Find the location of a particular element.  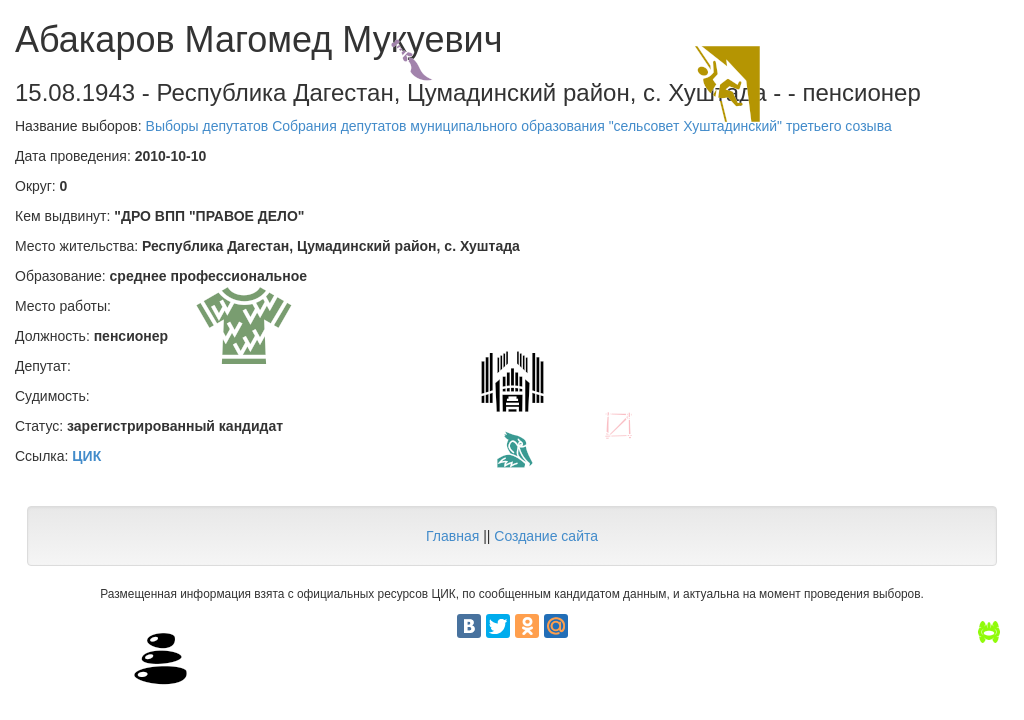

frame or crop an image is located at coordinates (618, 425).